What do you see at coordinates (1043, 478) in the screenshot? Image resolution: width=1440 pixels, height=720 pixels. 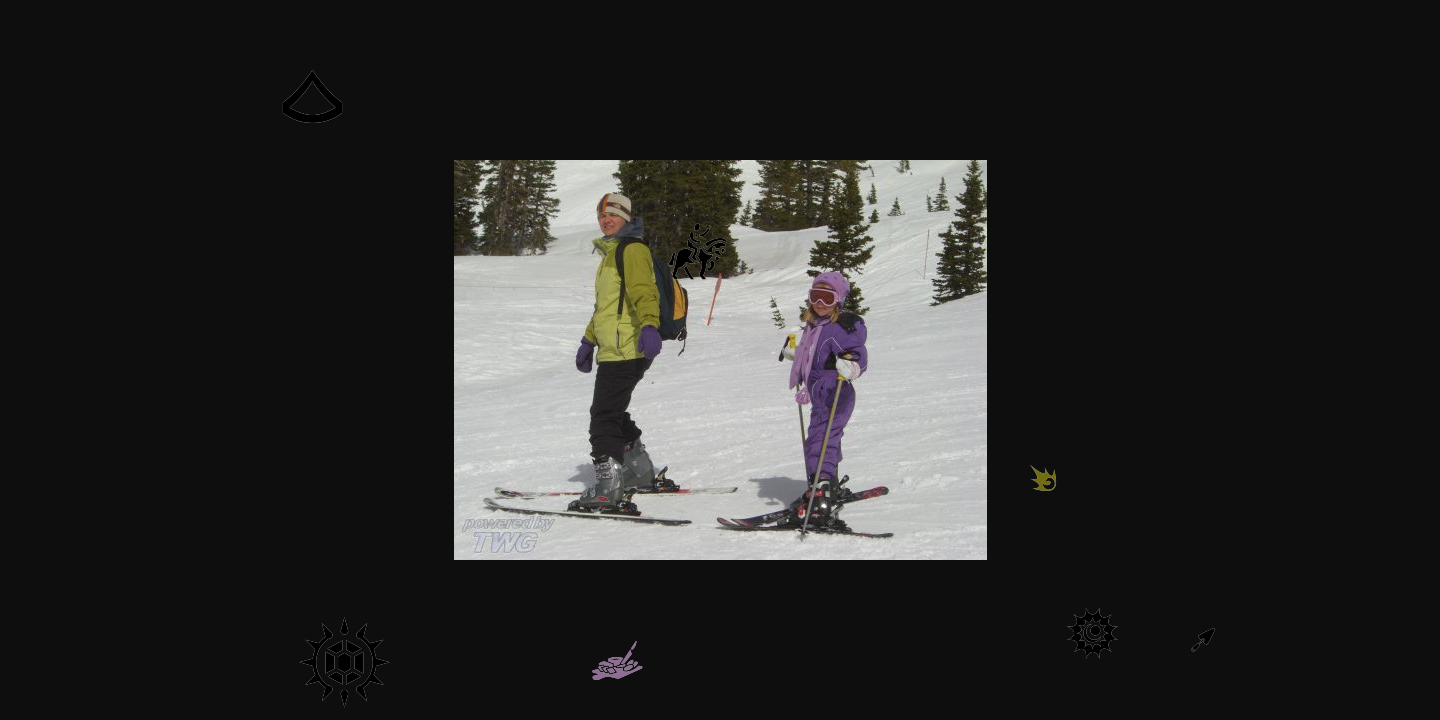 I see `indicates a power-up or special ability activation` at bounding box center [1043, 478].